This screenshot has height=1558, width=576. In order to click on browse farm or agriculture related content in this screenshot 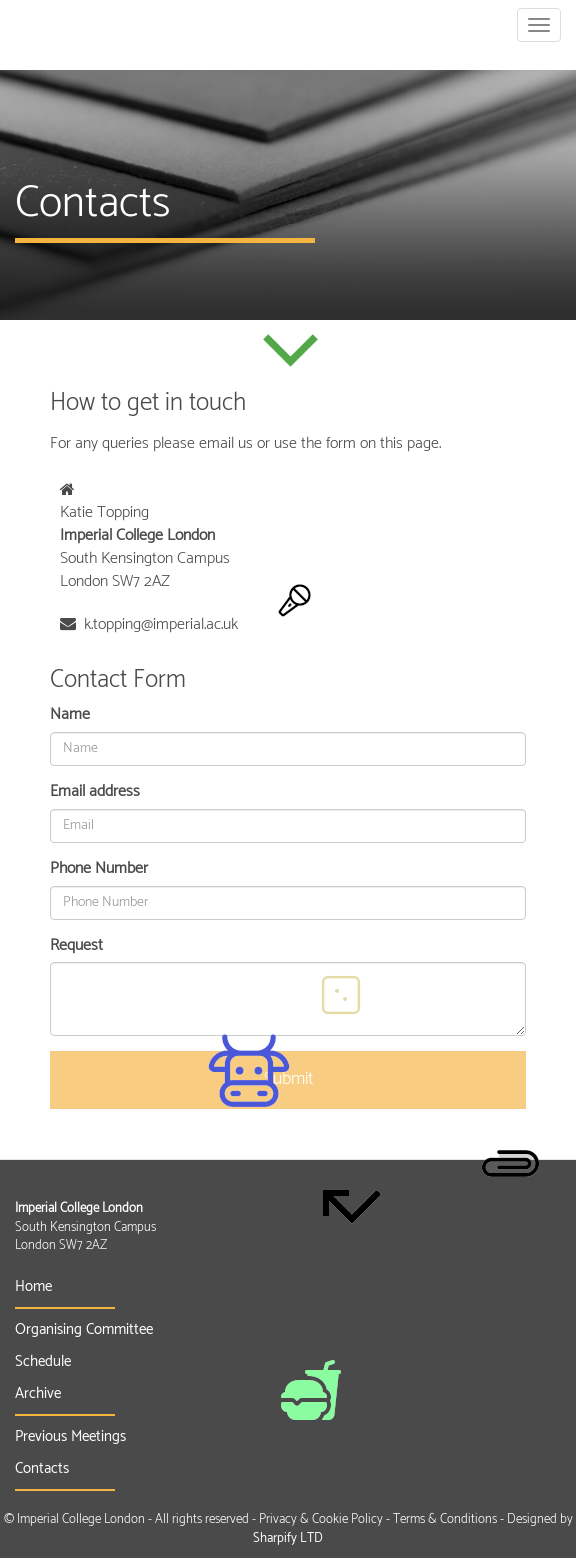, I will do `click(249, 1072)`.